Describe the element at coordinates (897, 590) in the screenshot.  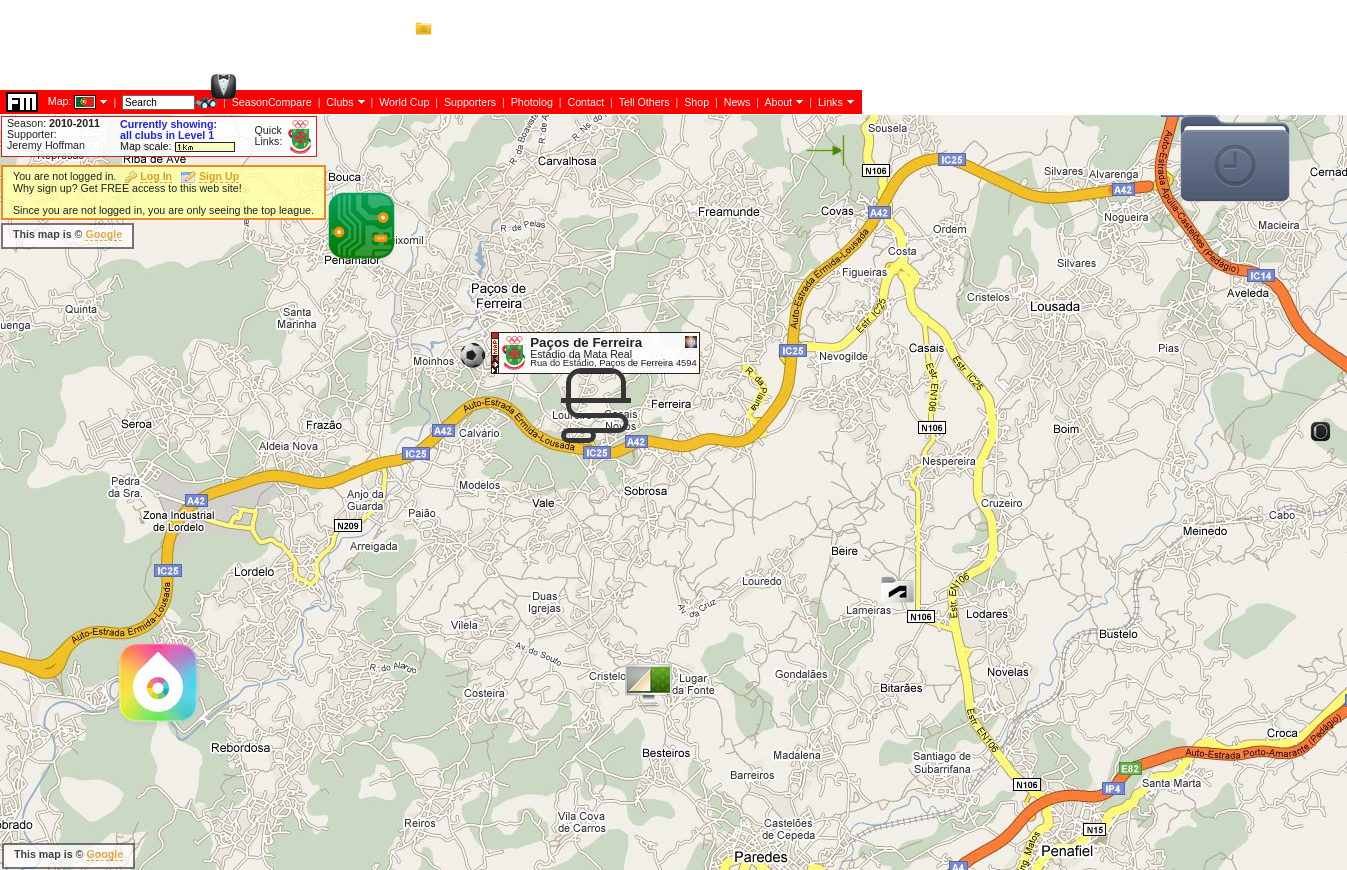
I see `open autodesk project files folder` at that location.